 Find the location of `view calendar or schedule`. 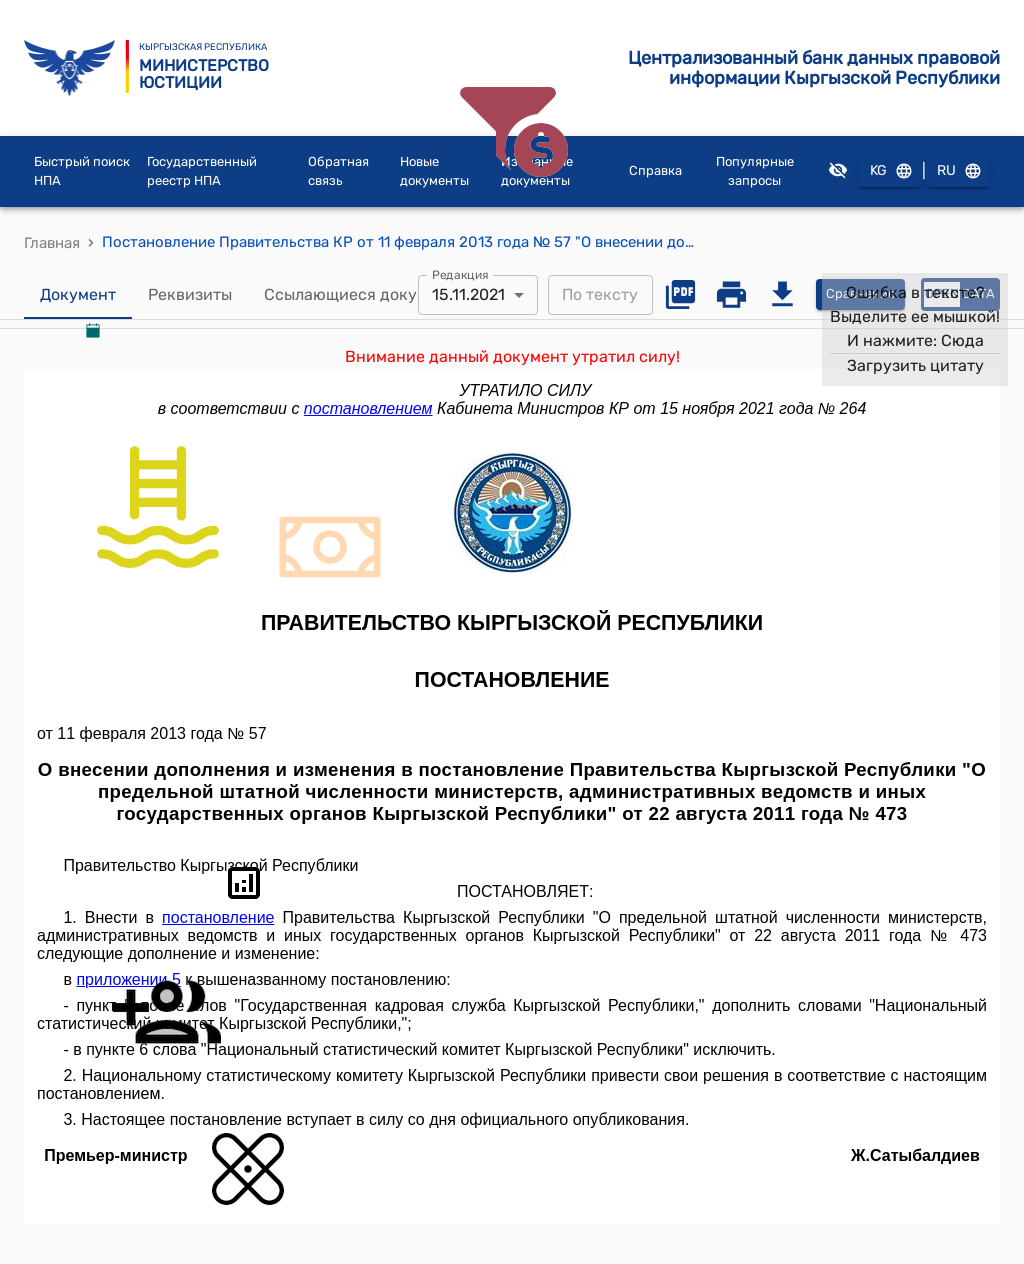

view calendar or schedule is located at coordinates (93, 331).